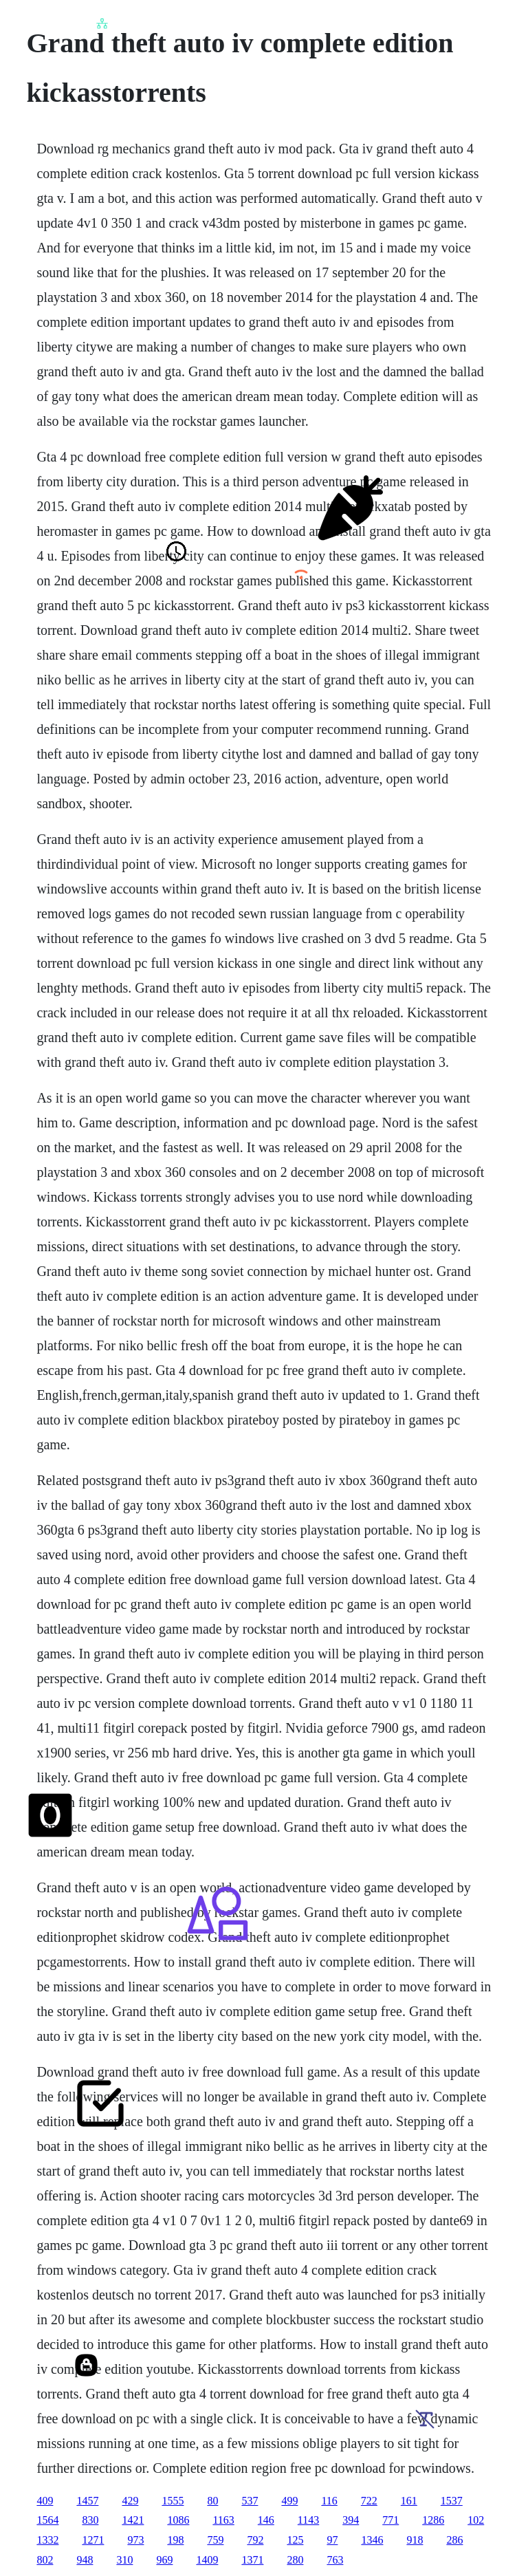 This screenshot has width=528, height=2576. I want to click on view schedule or upcoming events, so click(176, 551).